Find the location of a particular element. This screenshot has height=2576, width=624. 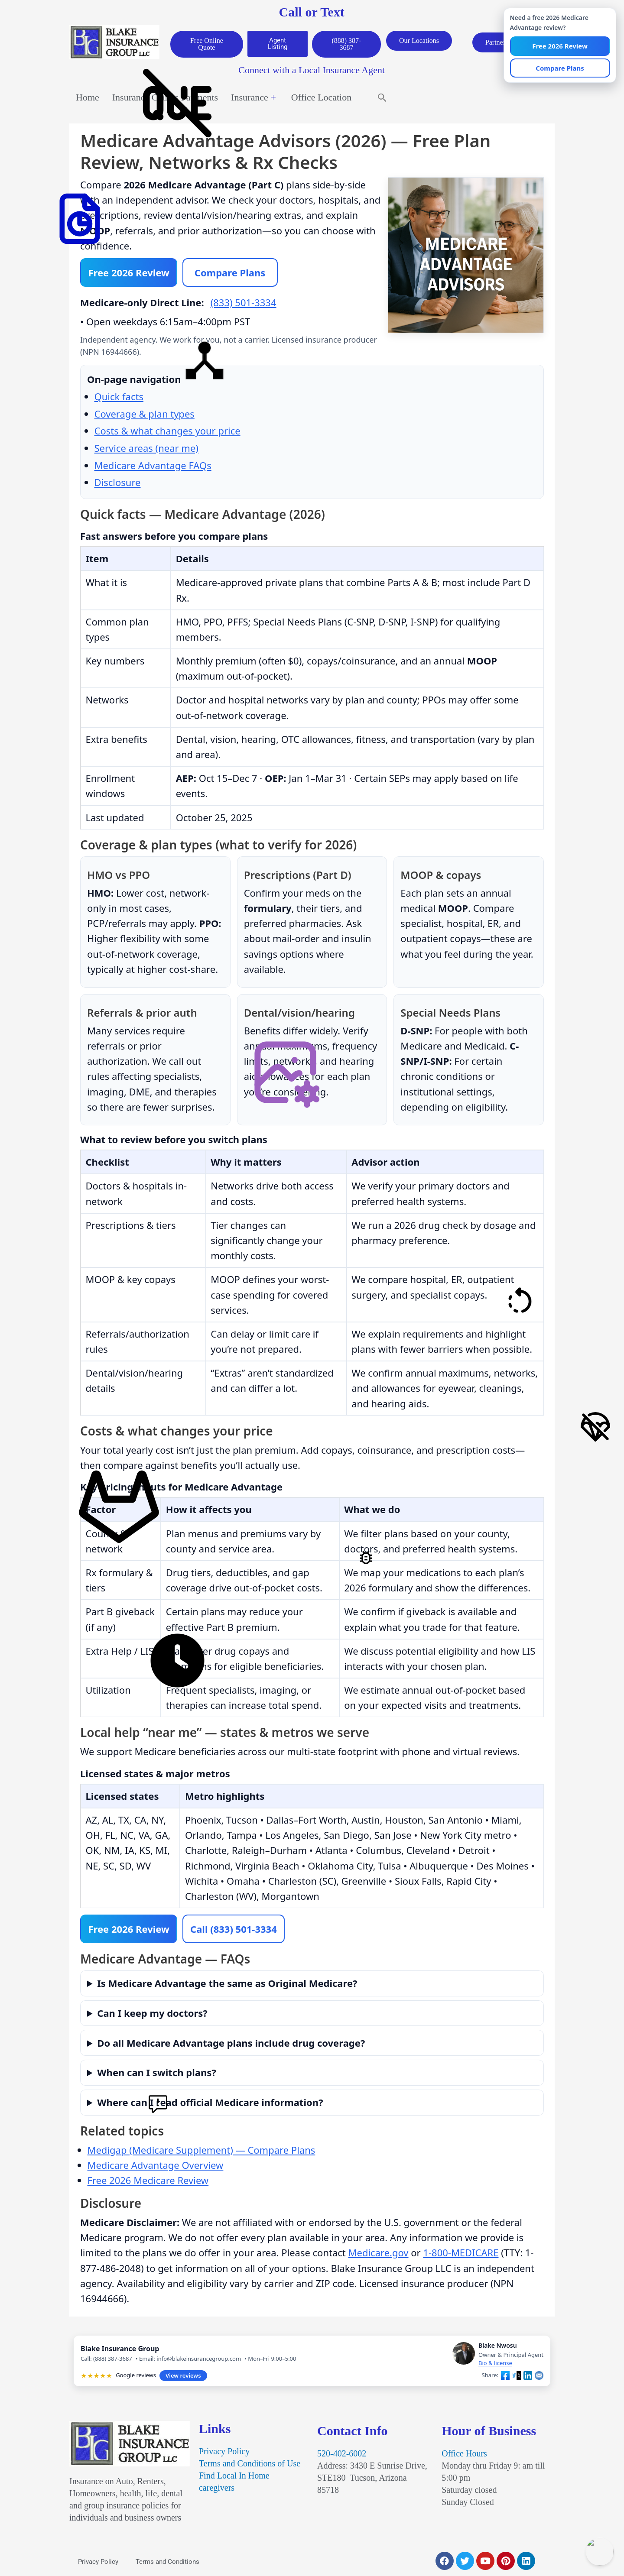

report an issue or problem is located at coordinates (158, 2103).